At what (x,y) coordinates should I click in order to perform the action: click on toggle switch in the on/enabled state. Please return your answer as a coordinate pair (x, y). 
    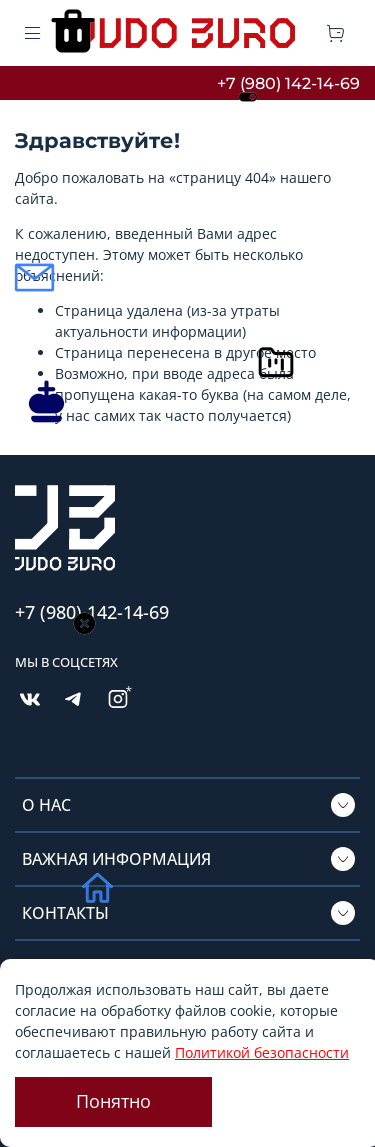
    Looking at the image, I should click on (248, 97).